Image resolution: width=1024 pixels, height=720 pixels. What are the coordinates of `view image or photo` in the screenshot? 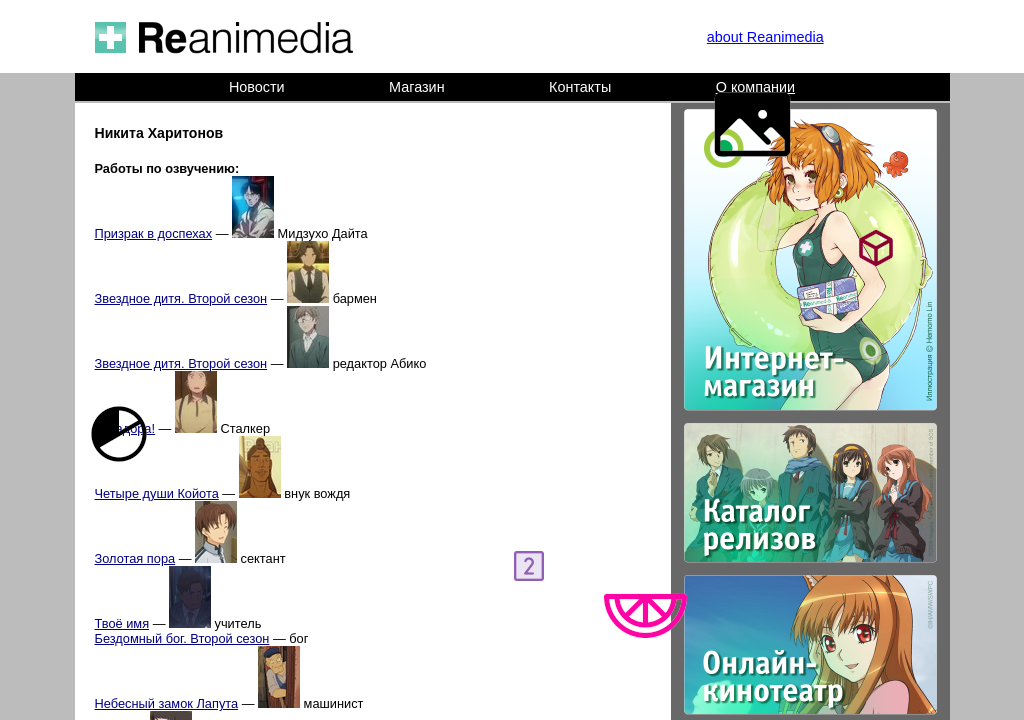 It's located at (752, 124).